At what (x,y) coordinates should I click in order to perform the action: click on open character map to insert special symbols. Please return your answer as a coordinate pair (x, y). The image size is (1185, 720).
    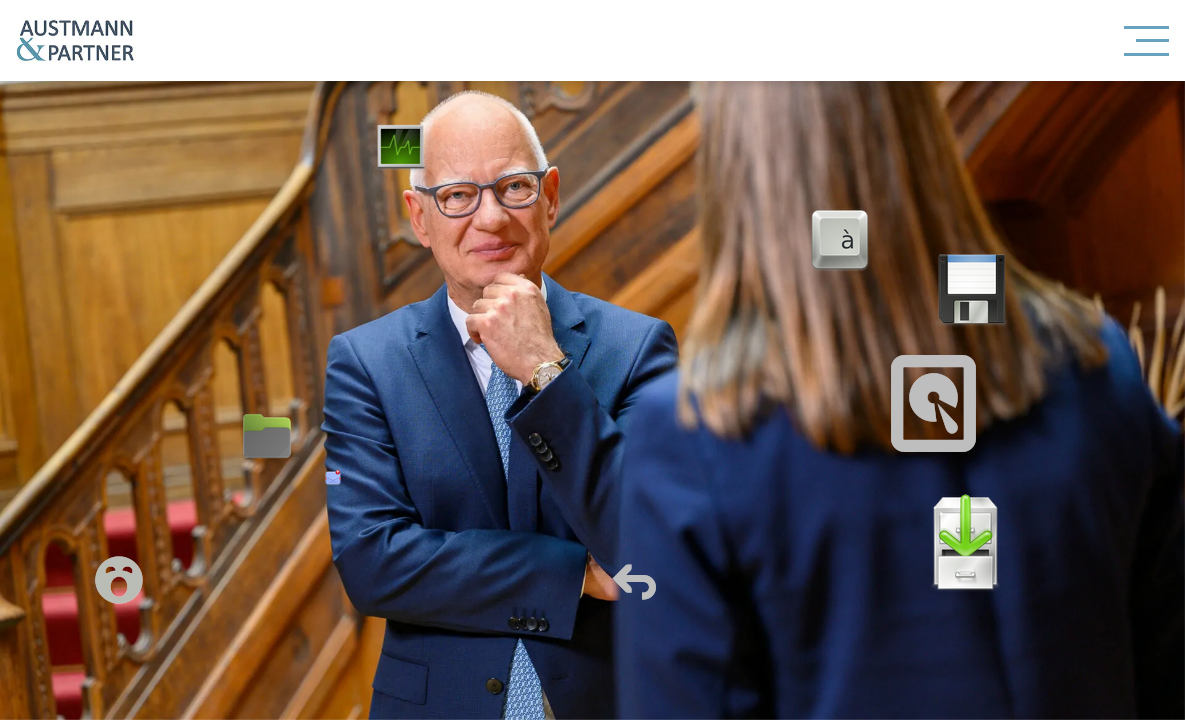
    Looking at the image, I should click on (840, 241).